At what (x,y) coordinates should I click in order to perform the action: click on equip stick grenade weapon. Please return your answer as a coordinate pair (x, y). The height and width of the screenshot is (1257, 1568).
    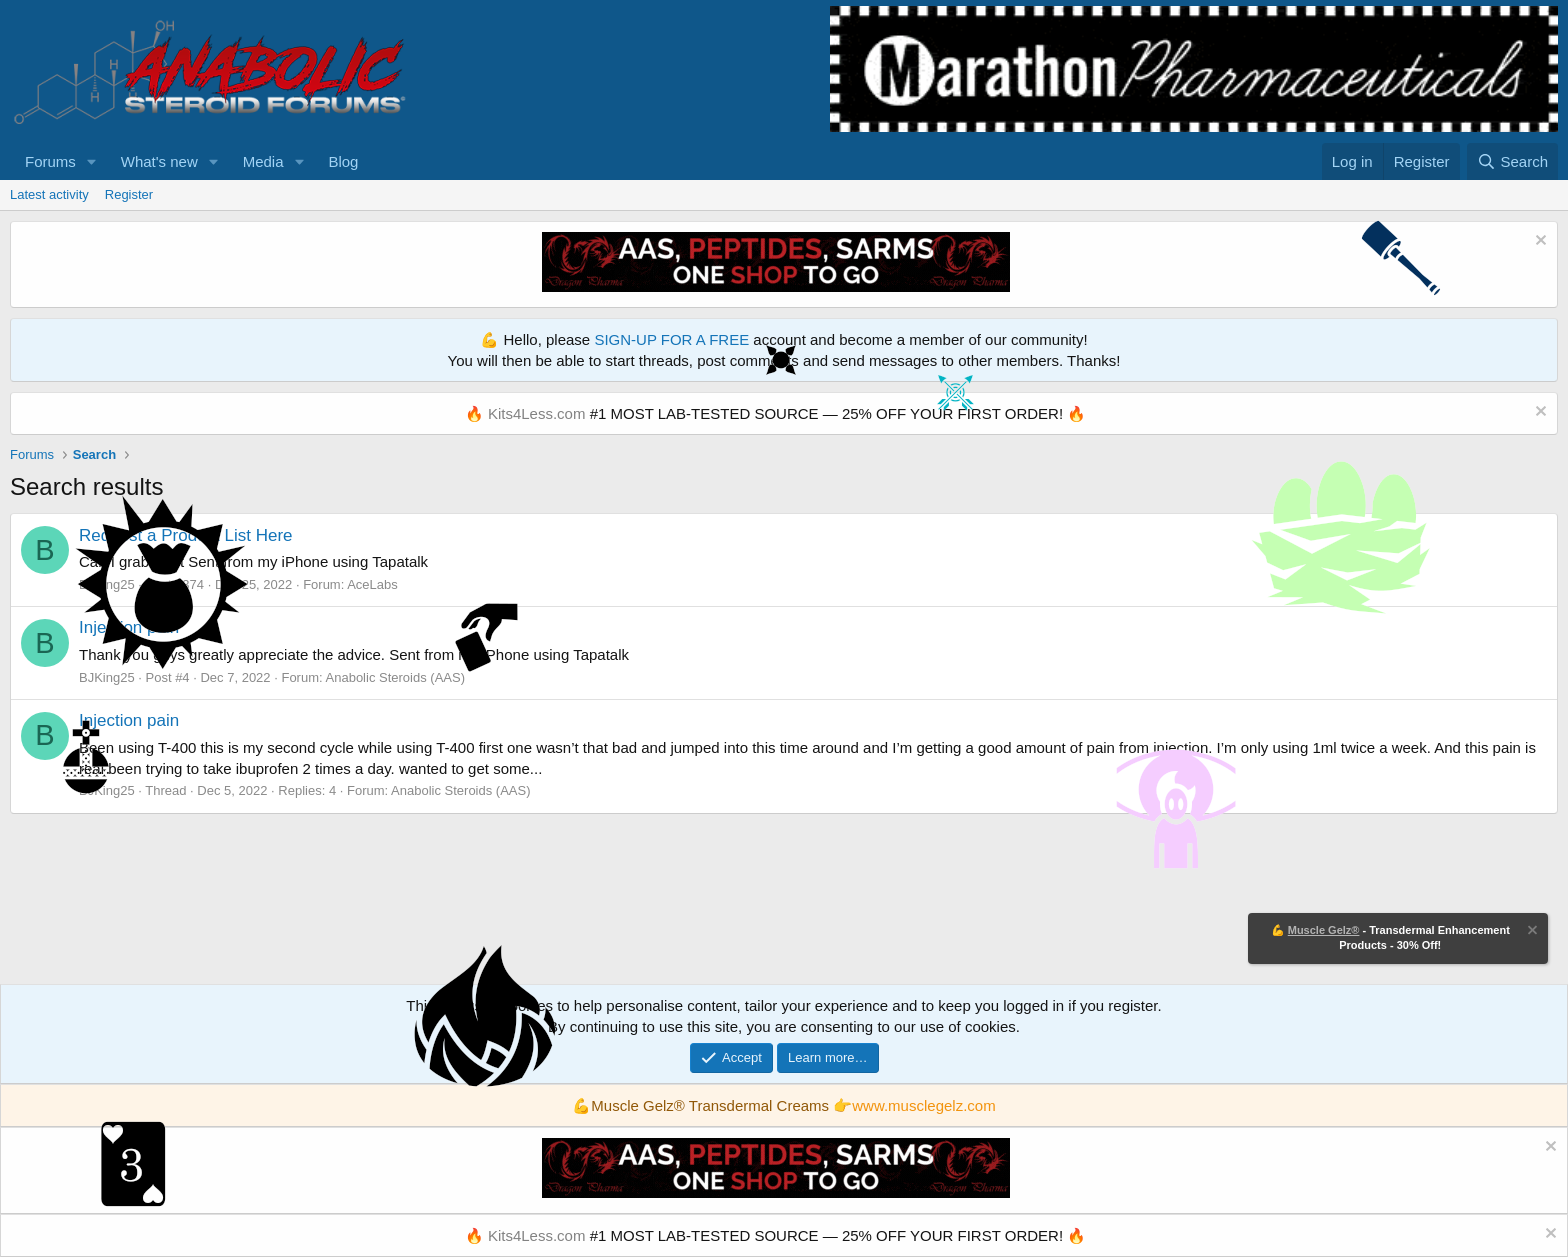
    Looking at the image, I should click on (1401, 258).